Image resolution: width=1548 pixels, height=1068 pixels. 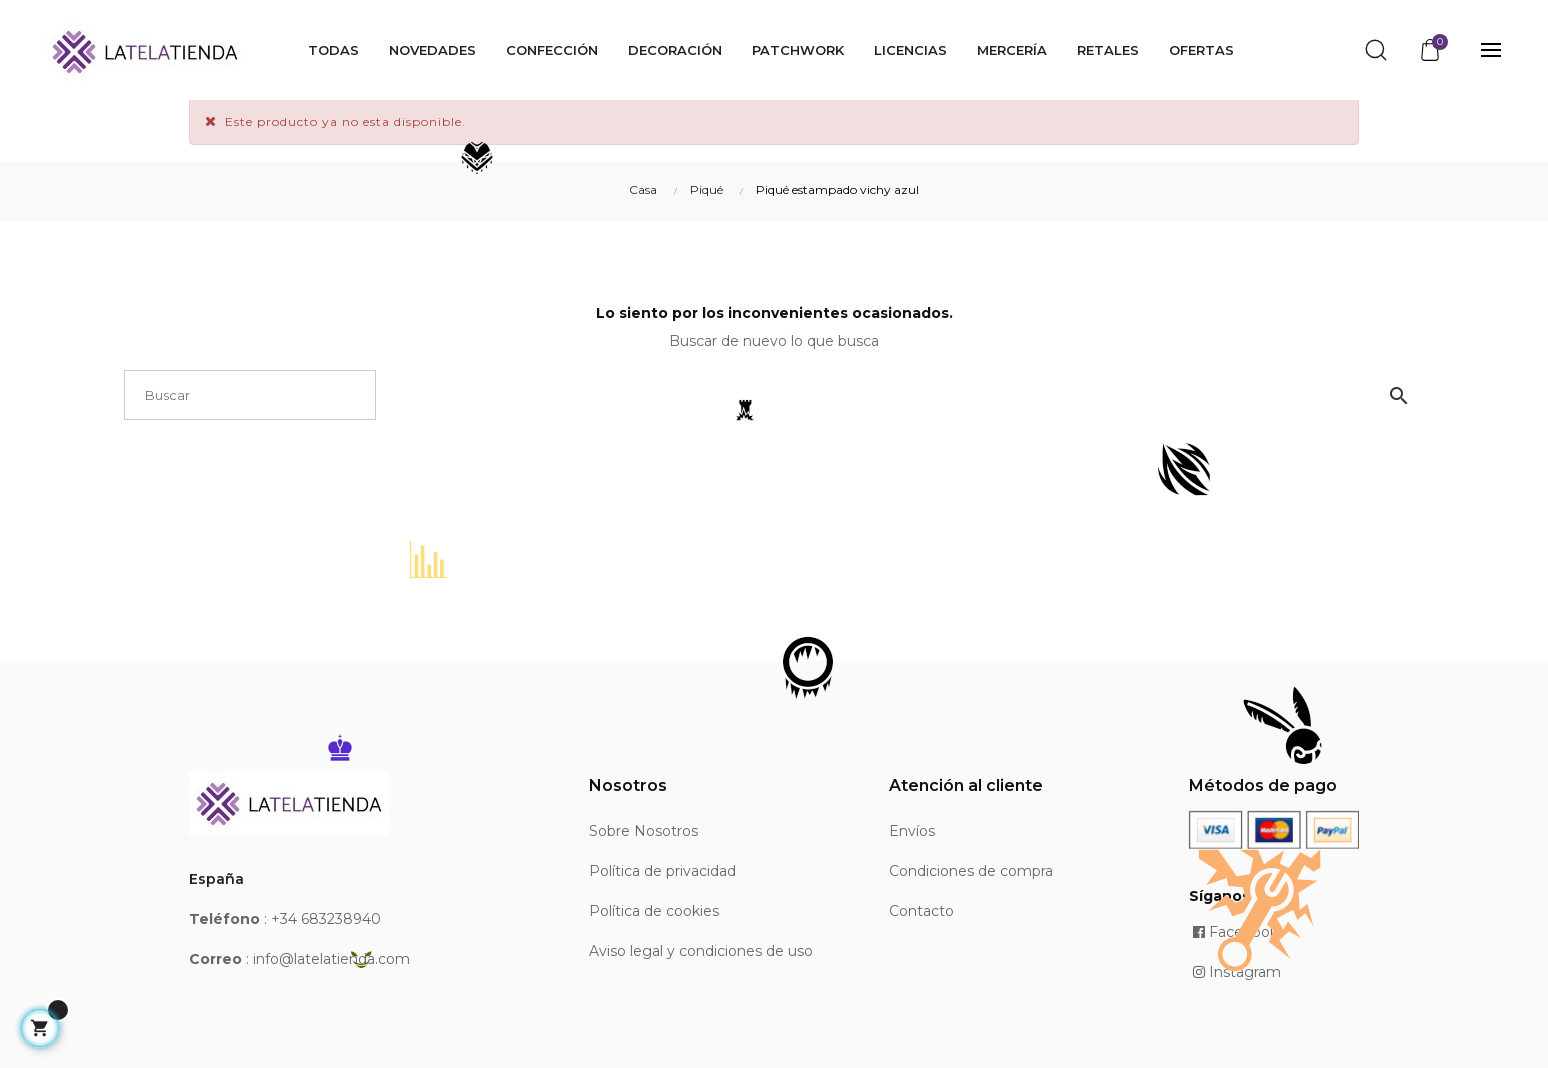 I want to click on golden snitch icon from Harry Potter quidditch, so click(x=1282, y=725).